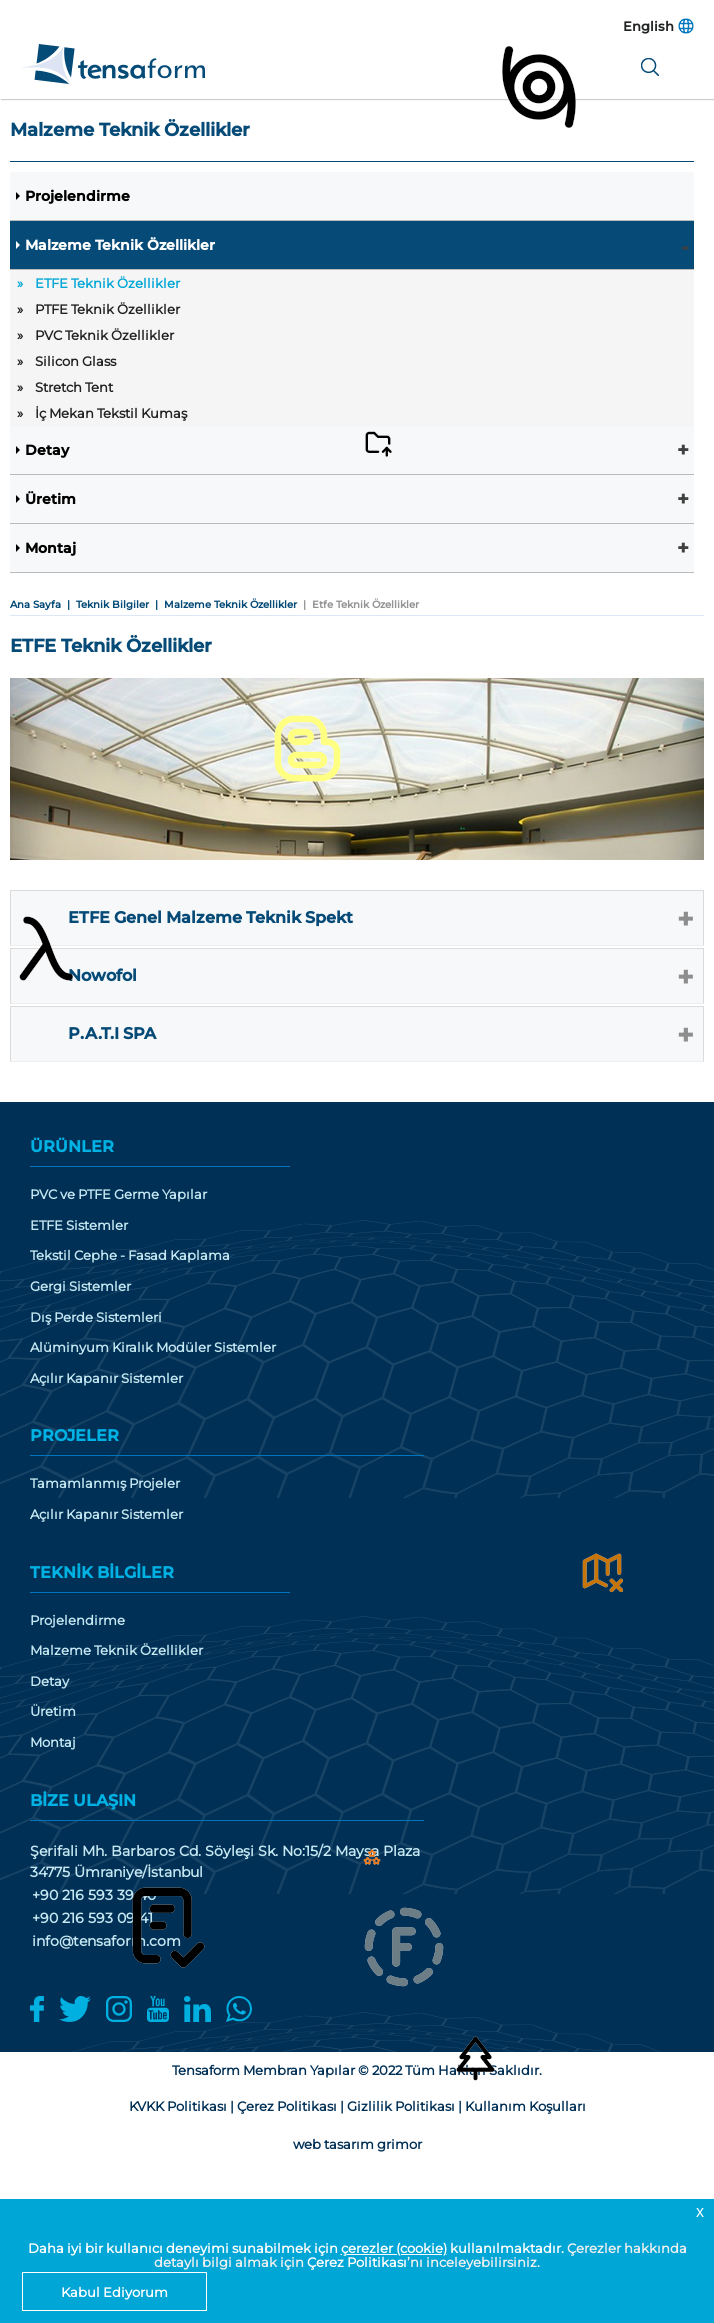  I want to click on view ratings or reviews, so click(372, 1857).